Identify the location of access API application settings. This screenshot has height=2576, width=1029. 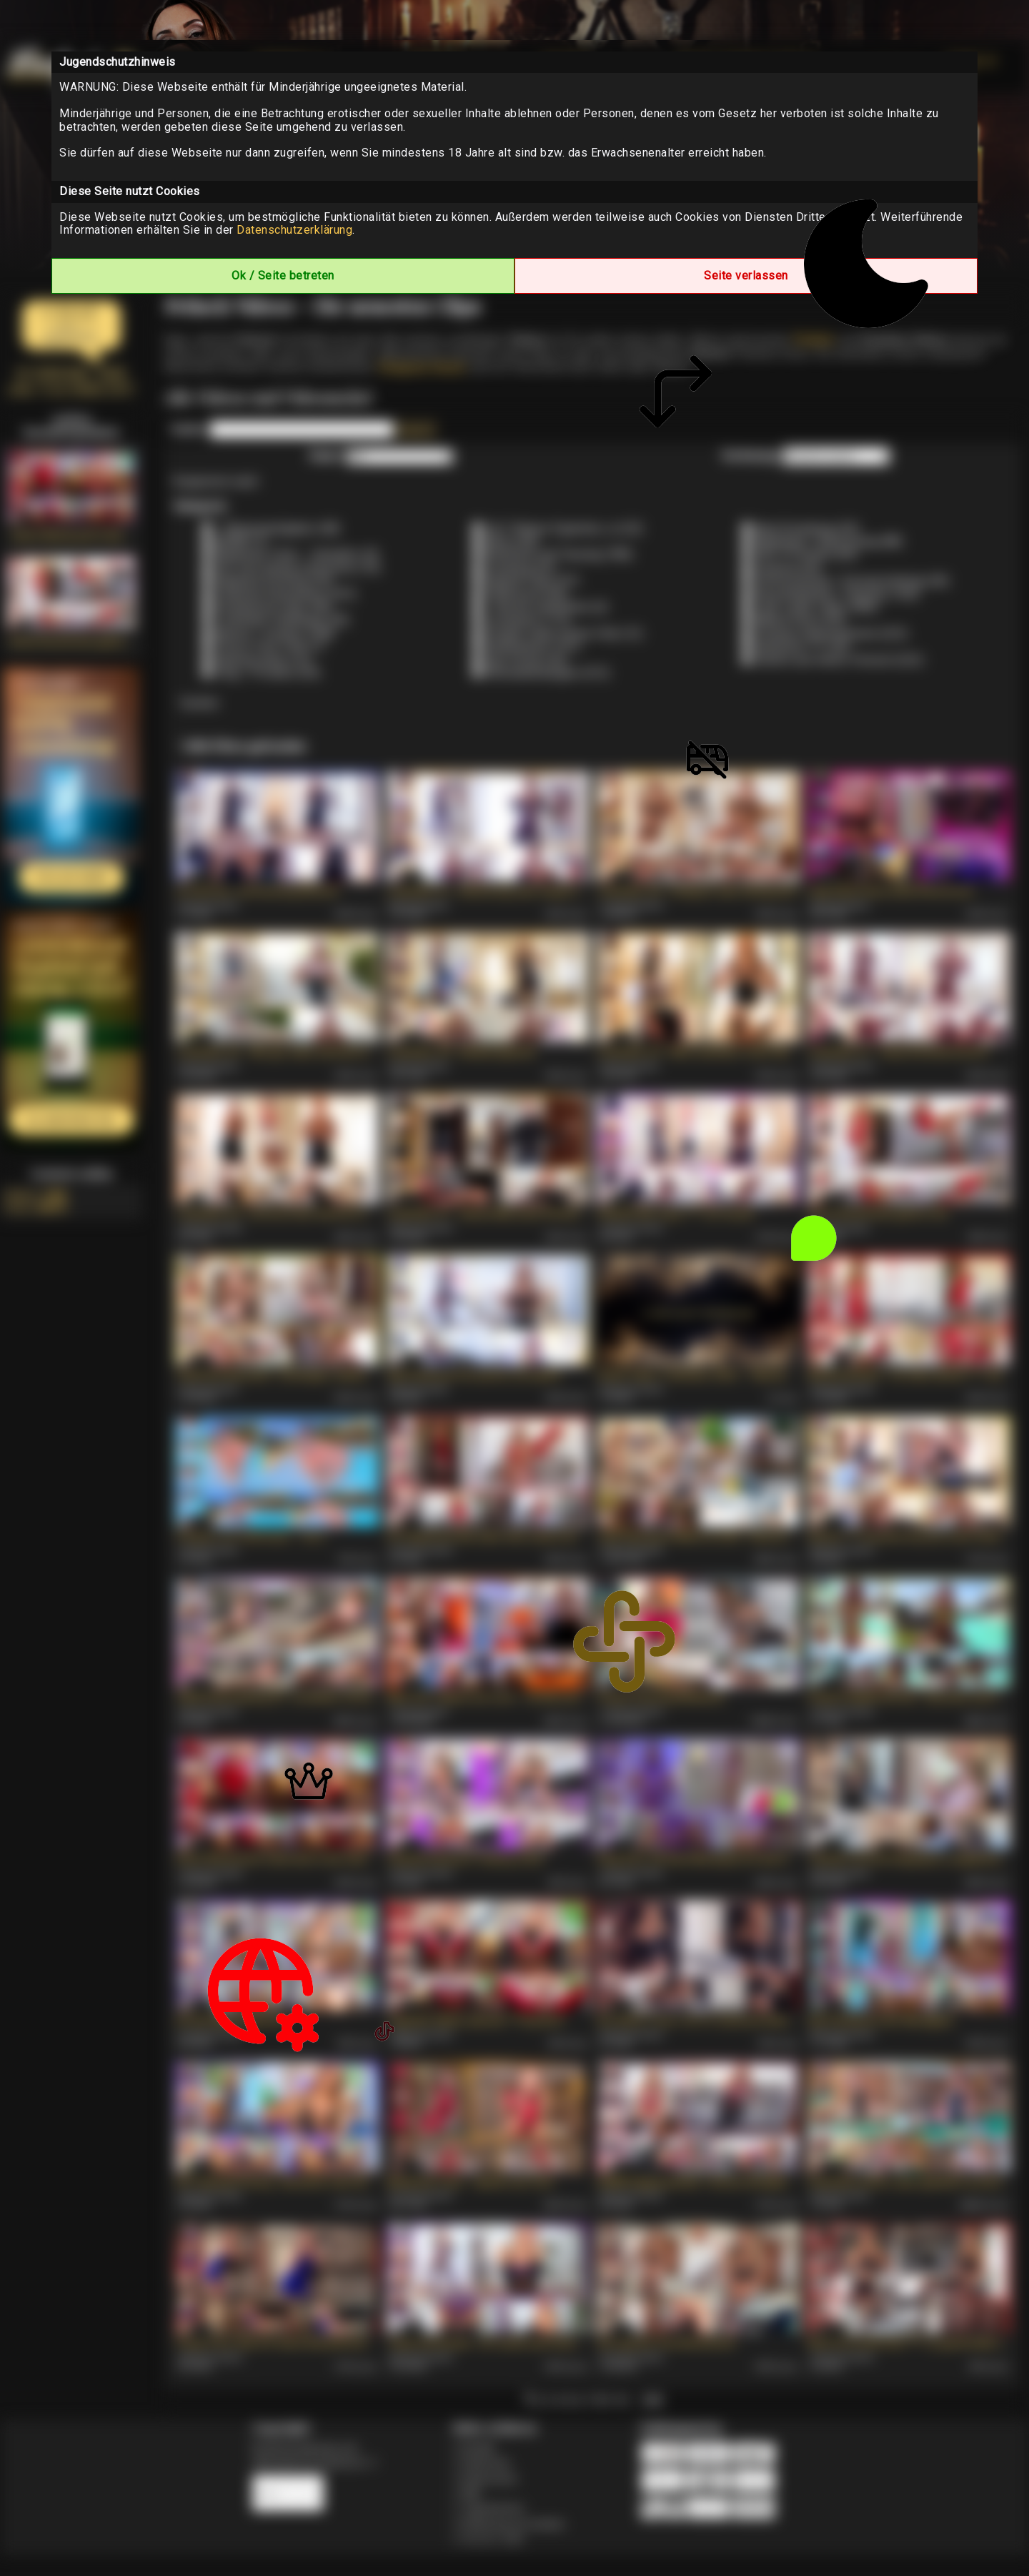
(624, 1641).